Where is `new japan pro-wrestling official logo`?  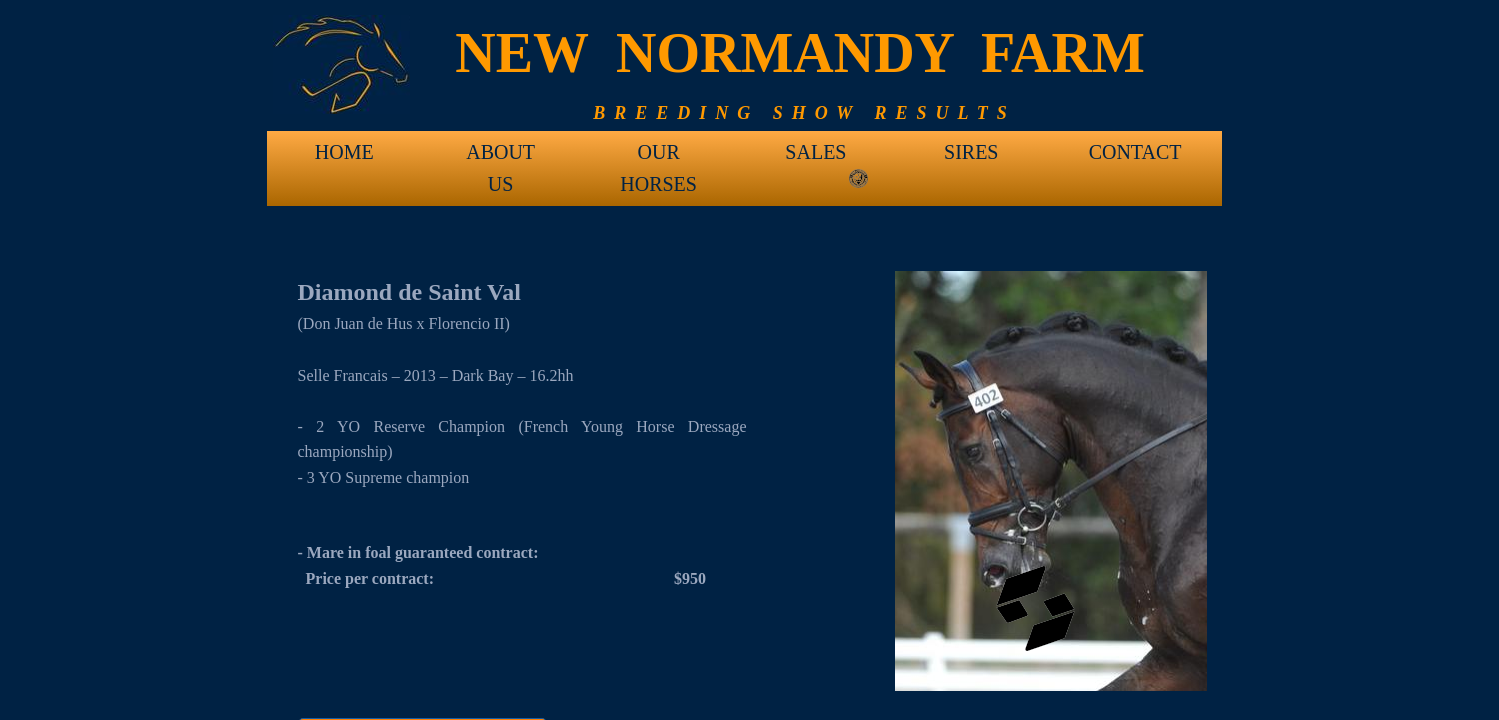 new japan pro-wrestling official logo is located at coordinates (858, 178).